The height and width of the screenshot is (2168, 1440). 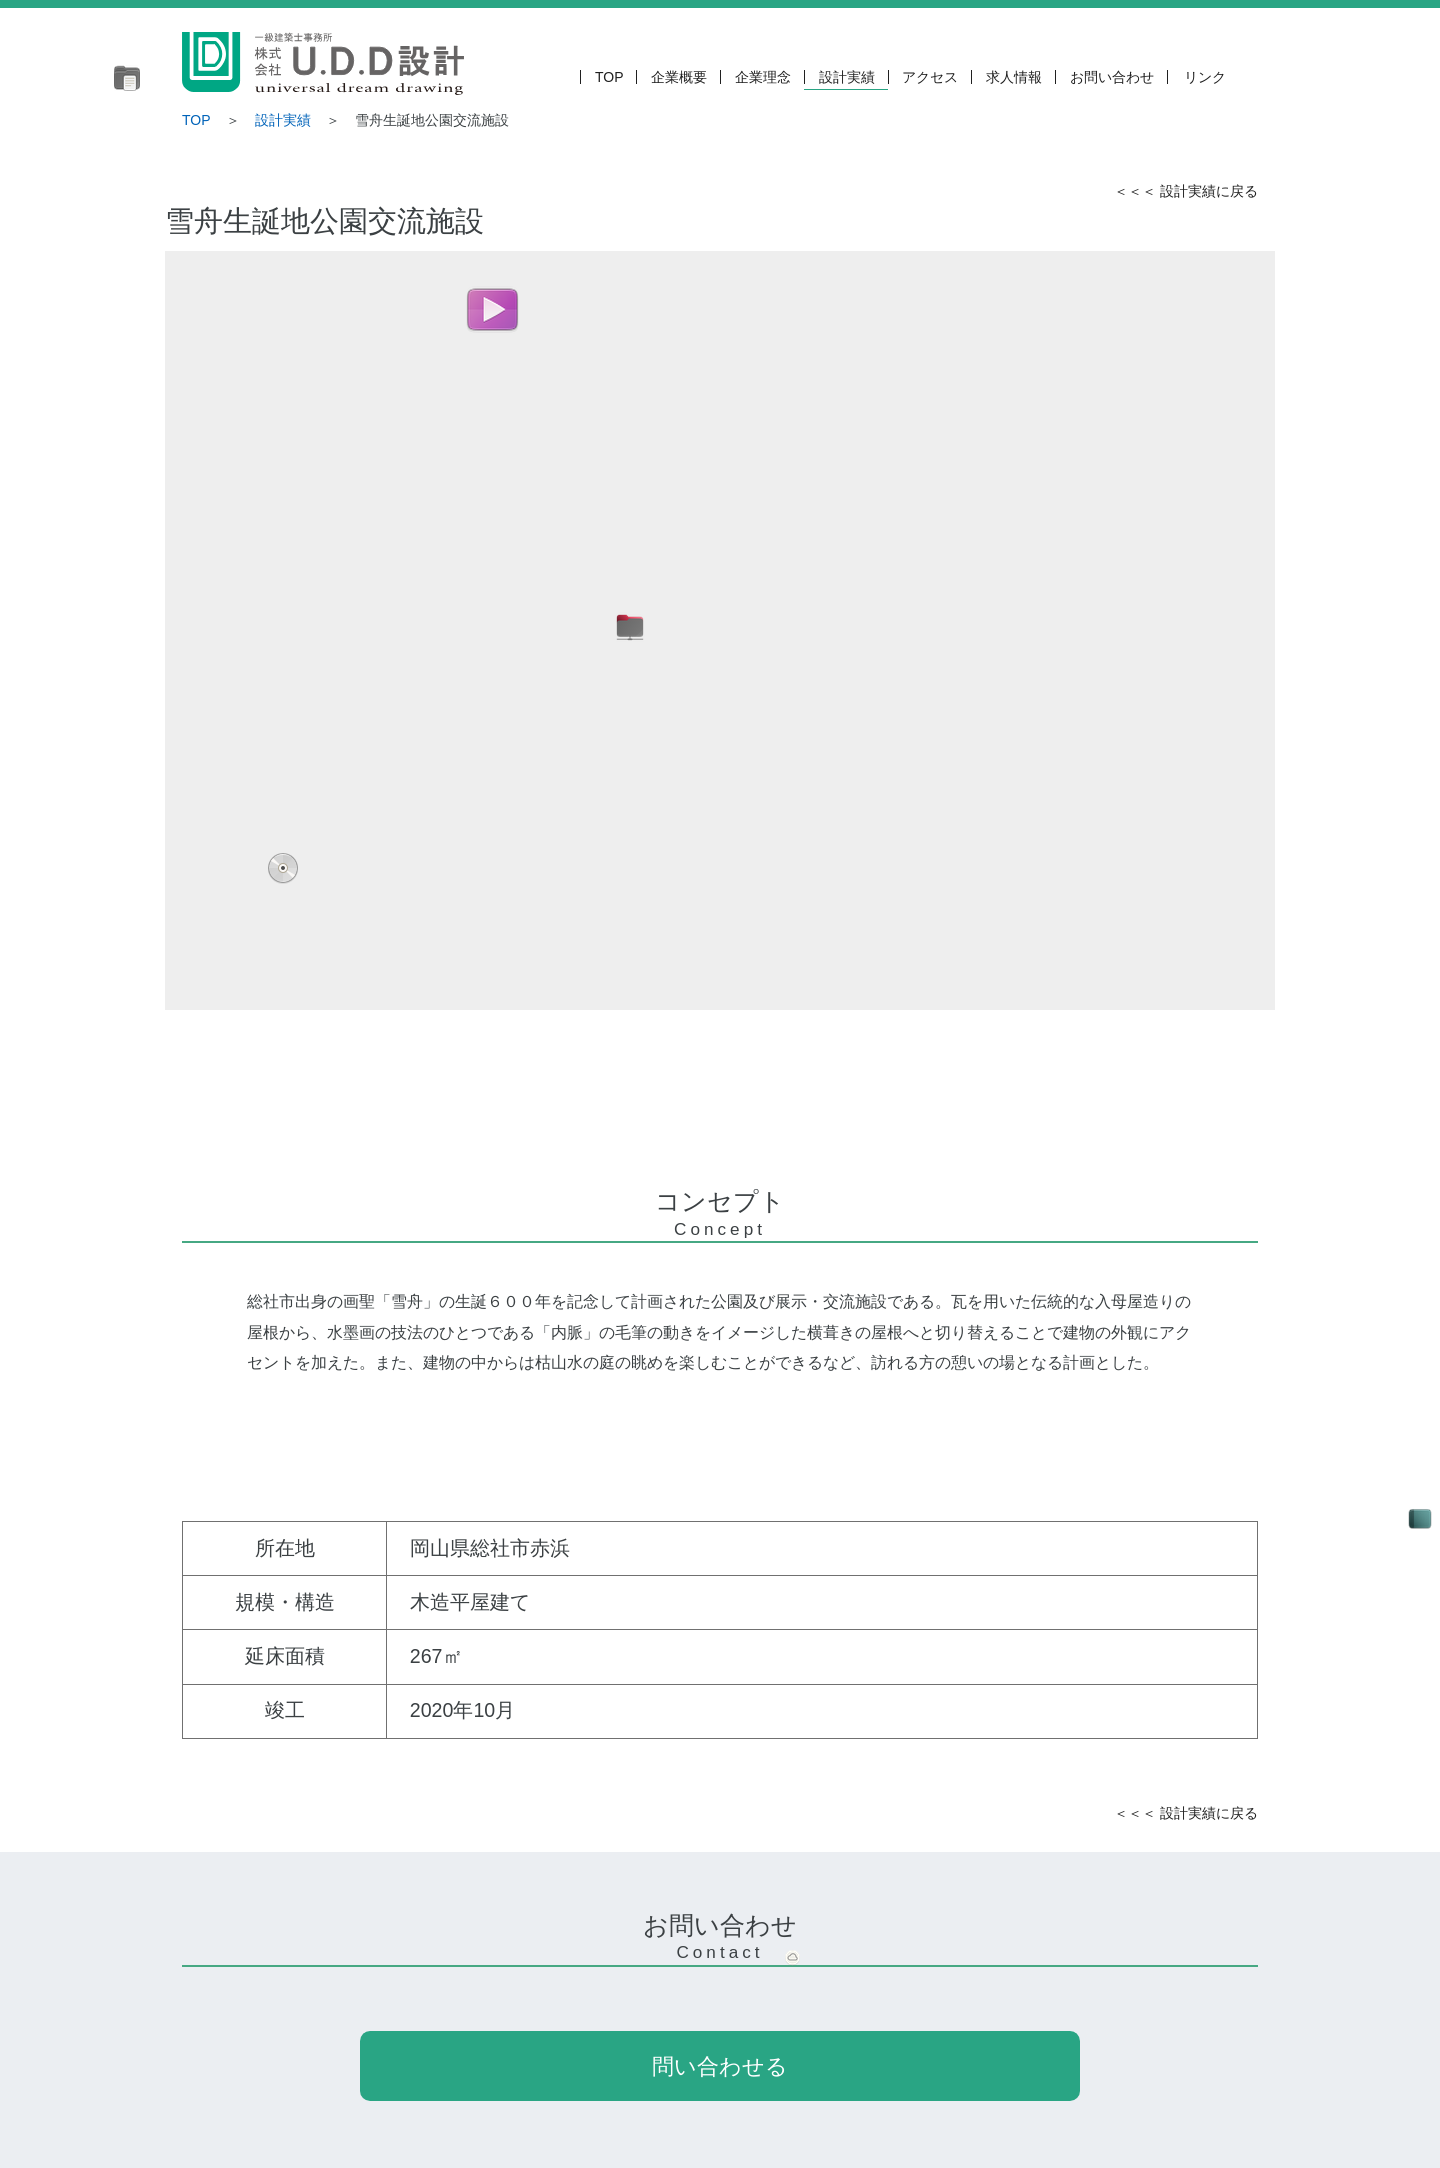 What do you see at coordinates (283, 868) in the screenshot?
I see `indicates a rewritable DVD disc drive` at bounding box center [283, 868].